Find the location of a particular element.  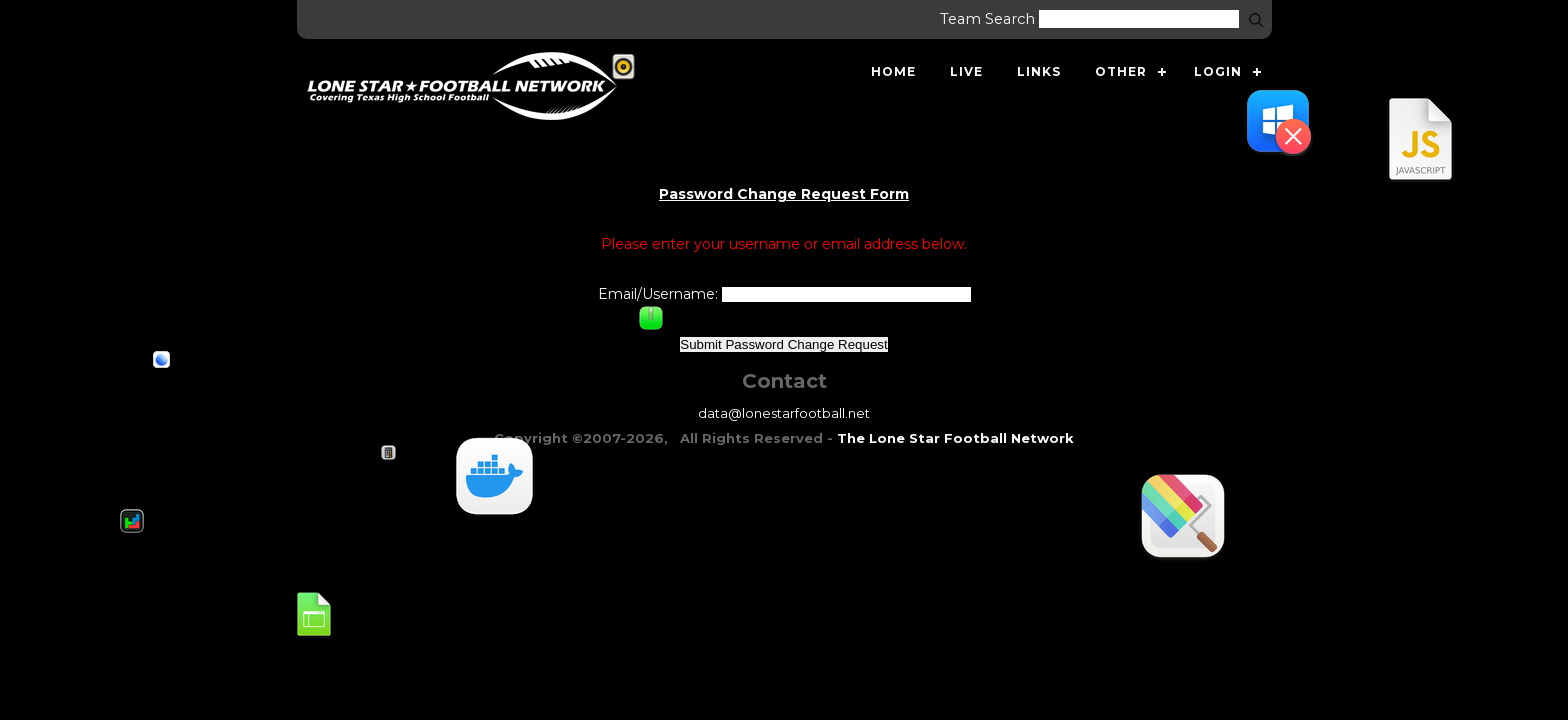

open rhythmbox music player is located at coordinates (623, 66).